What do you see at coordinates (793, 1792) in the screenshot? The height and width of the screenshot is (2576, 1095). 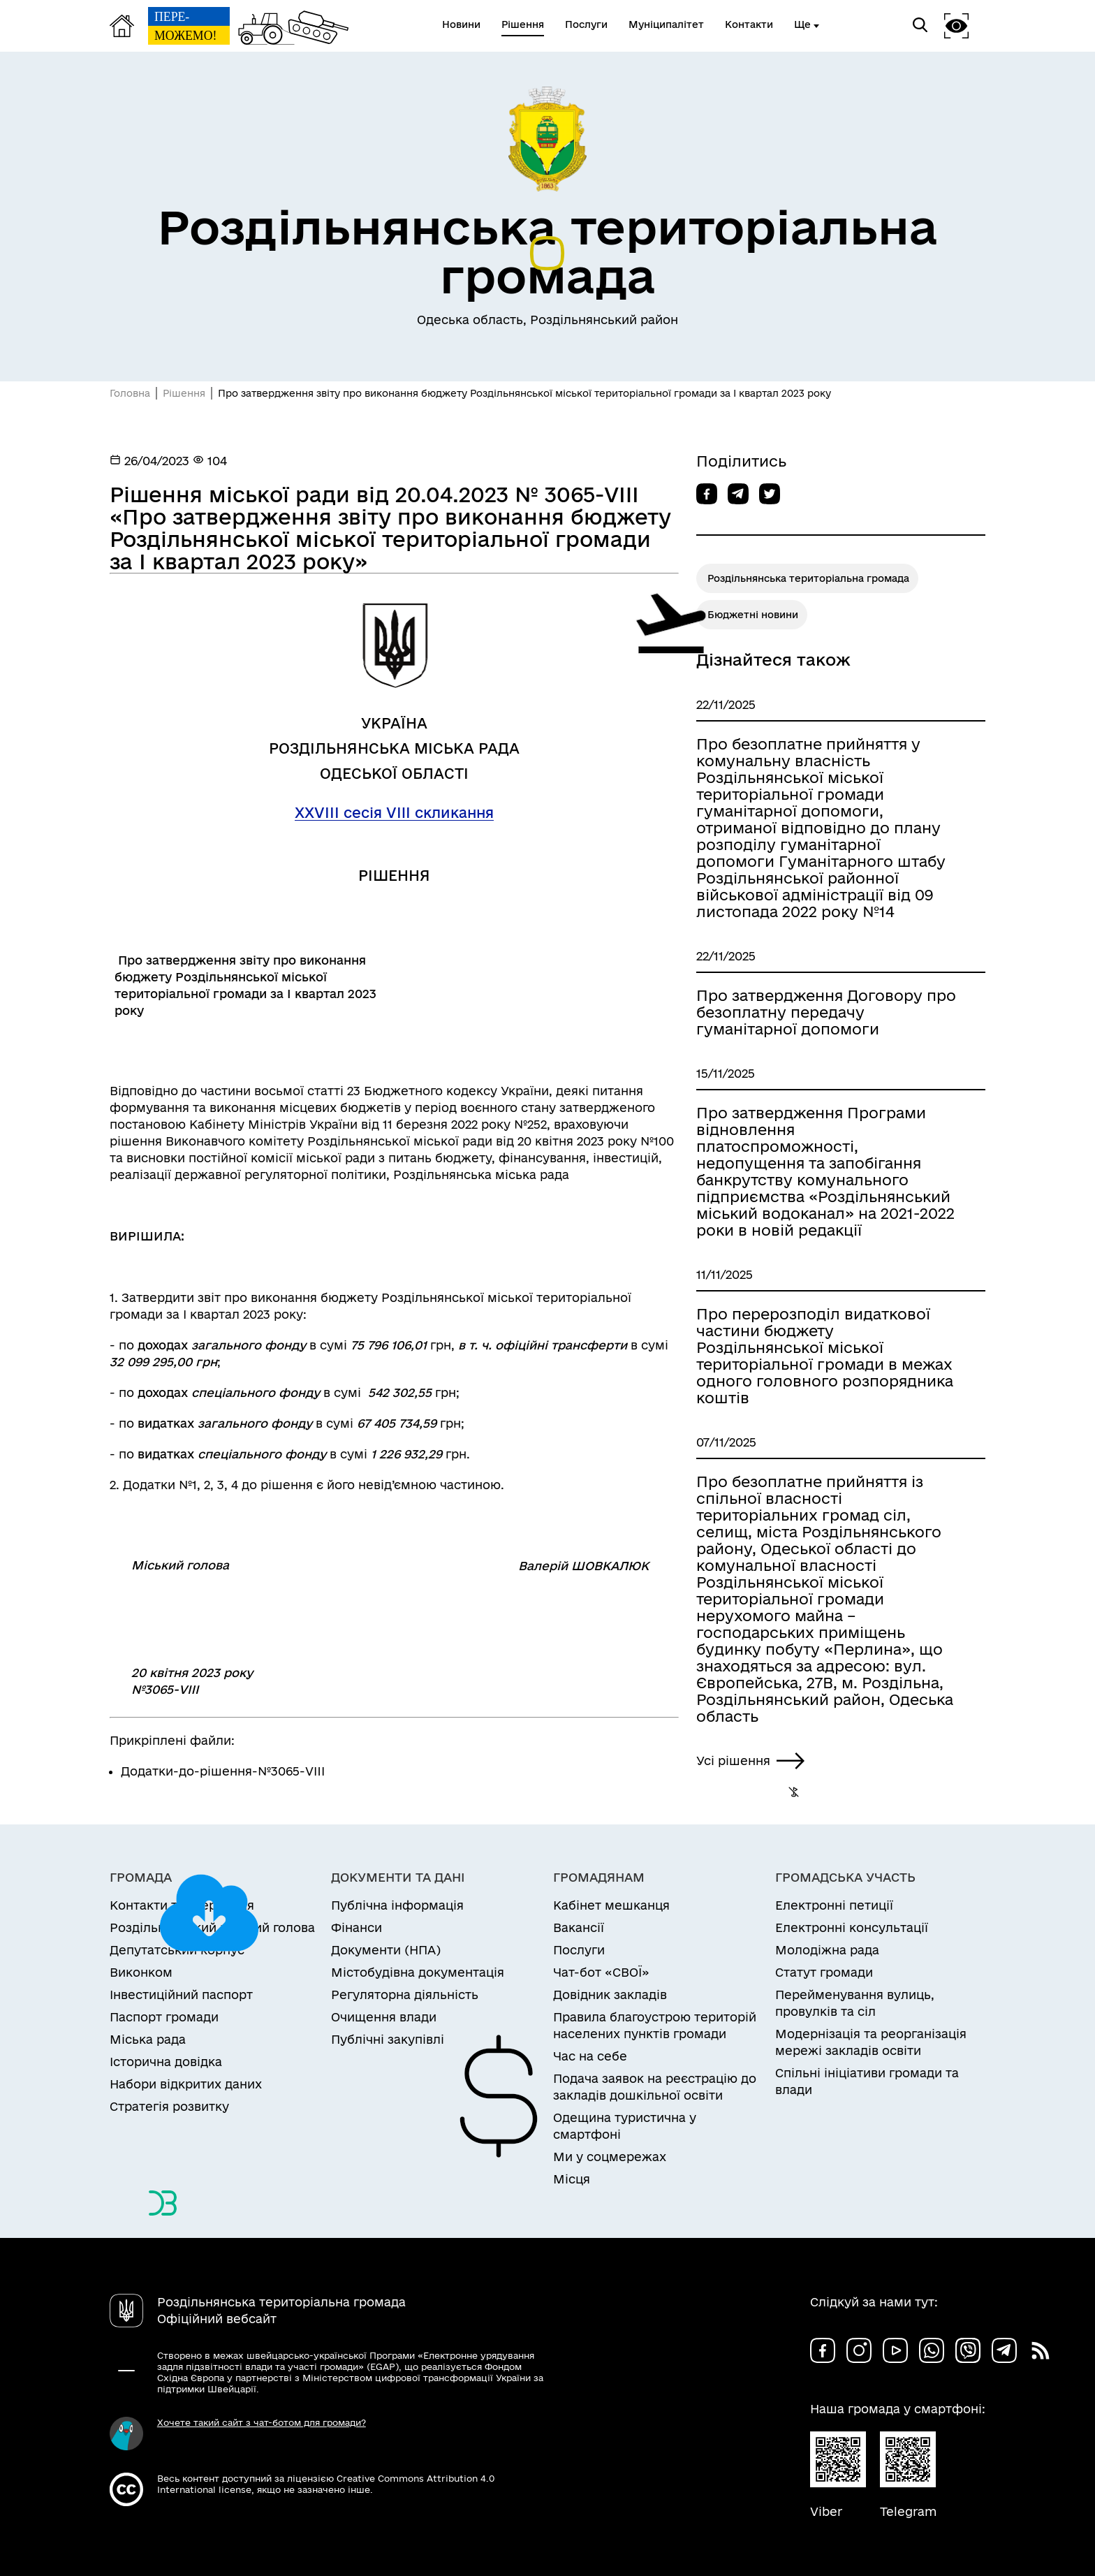 I see `golf feature unavailable or disabled` at bounding box center [793, 1792].